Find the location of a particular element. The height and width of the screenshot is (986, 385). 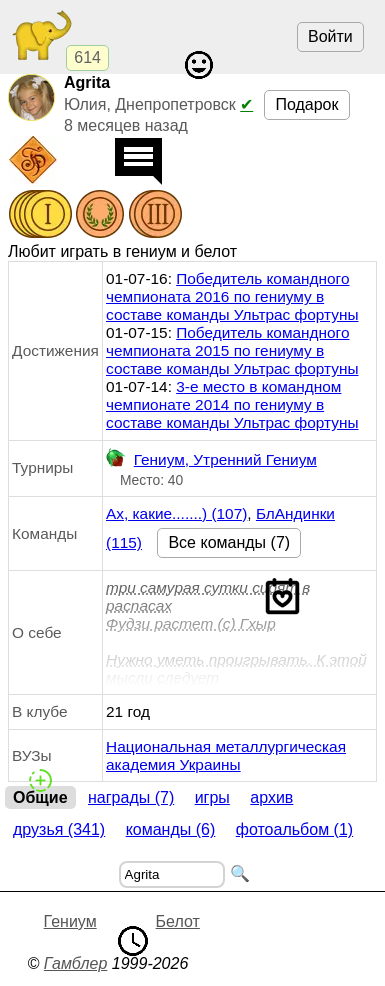

add new item with loading or processing state is located at coordinates (40, 780).